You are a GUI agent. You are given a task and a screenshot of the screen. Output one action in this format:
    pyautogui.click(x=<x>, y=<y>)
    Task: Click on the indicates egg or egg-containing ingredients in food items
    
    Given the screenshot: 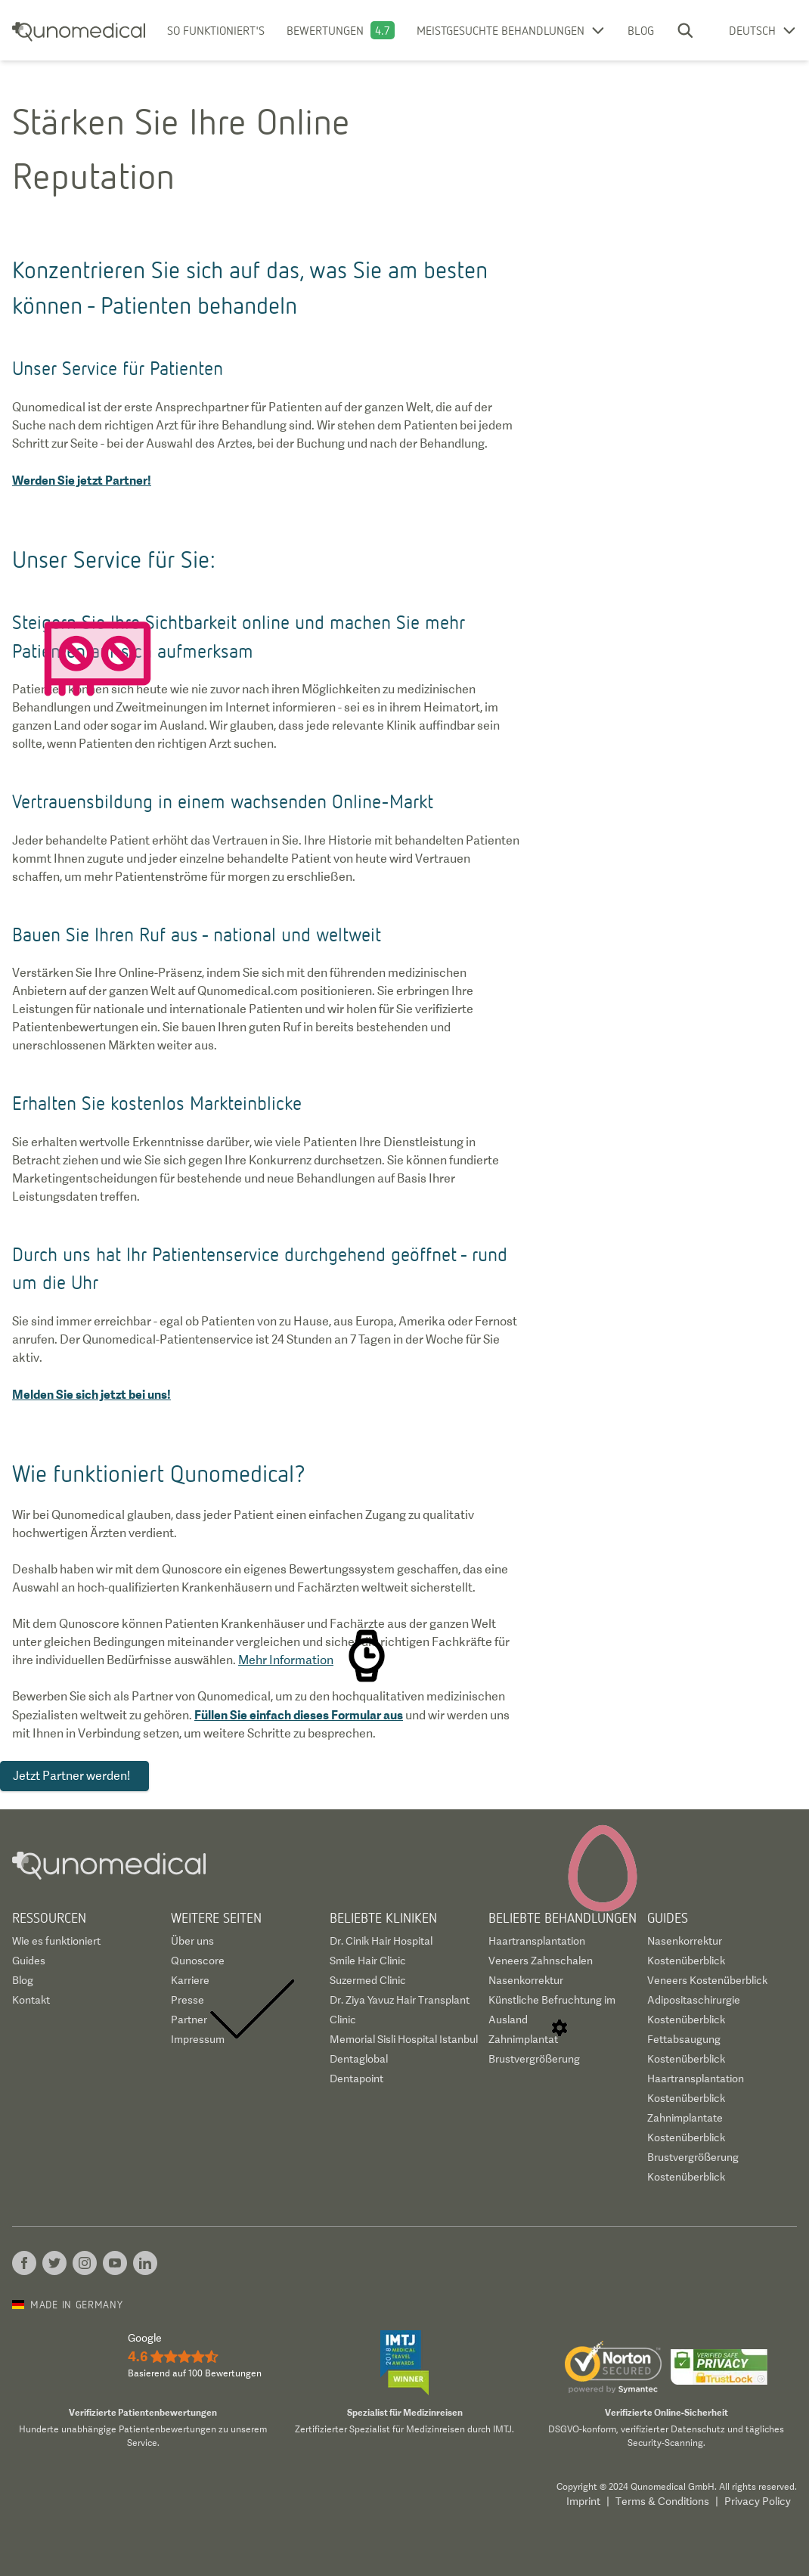 What is the action you would take?
    pyautogui.click(x=603, y=1868)
    